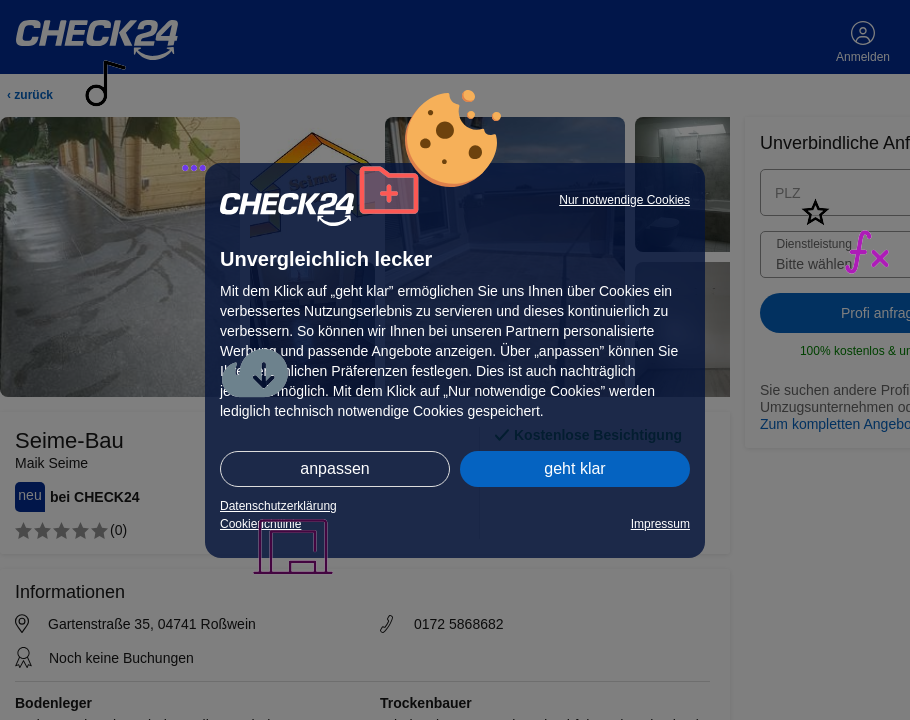 This screenshot has width=910, height=720. Describe the element at coordinates (815, 212) in the screenshot. I see `add to favorites` at that location.